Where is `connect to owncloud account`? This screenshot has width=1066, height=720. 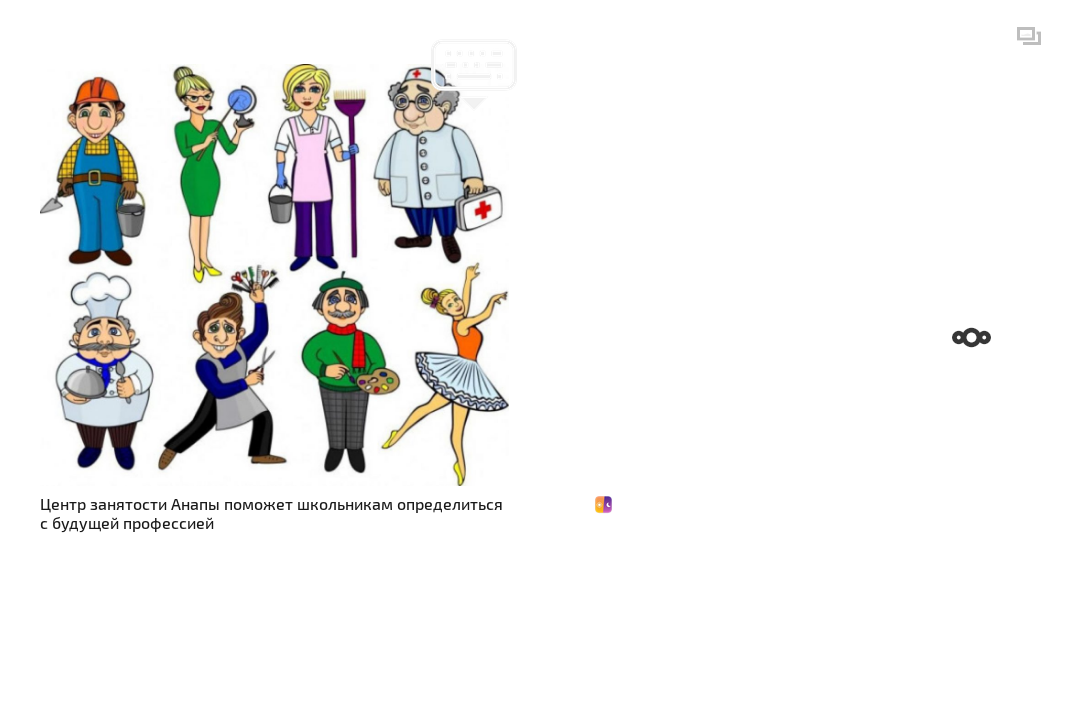 connect to owncloud account is located at coordinates (971, 337).